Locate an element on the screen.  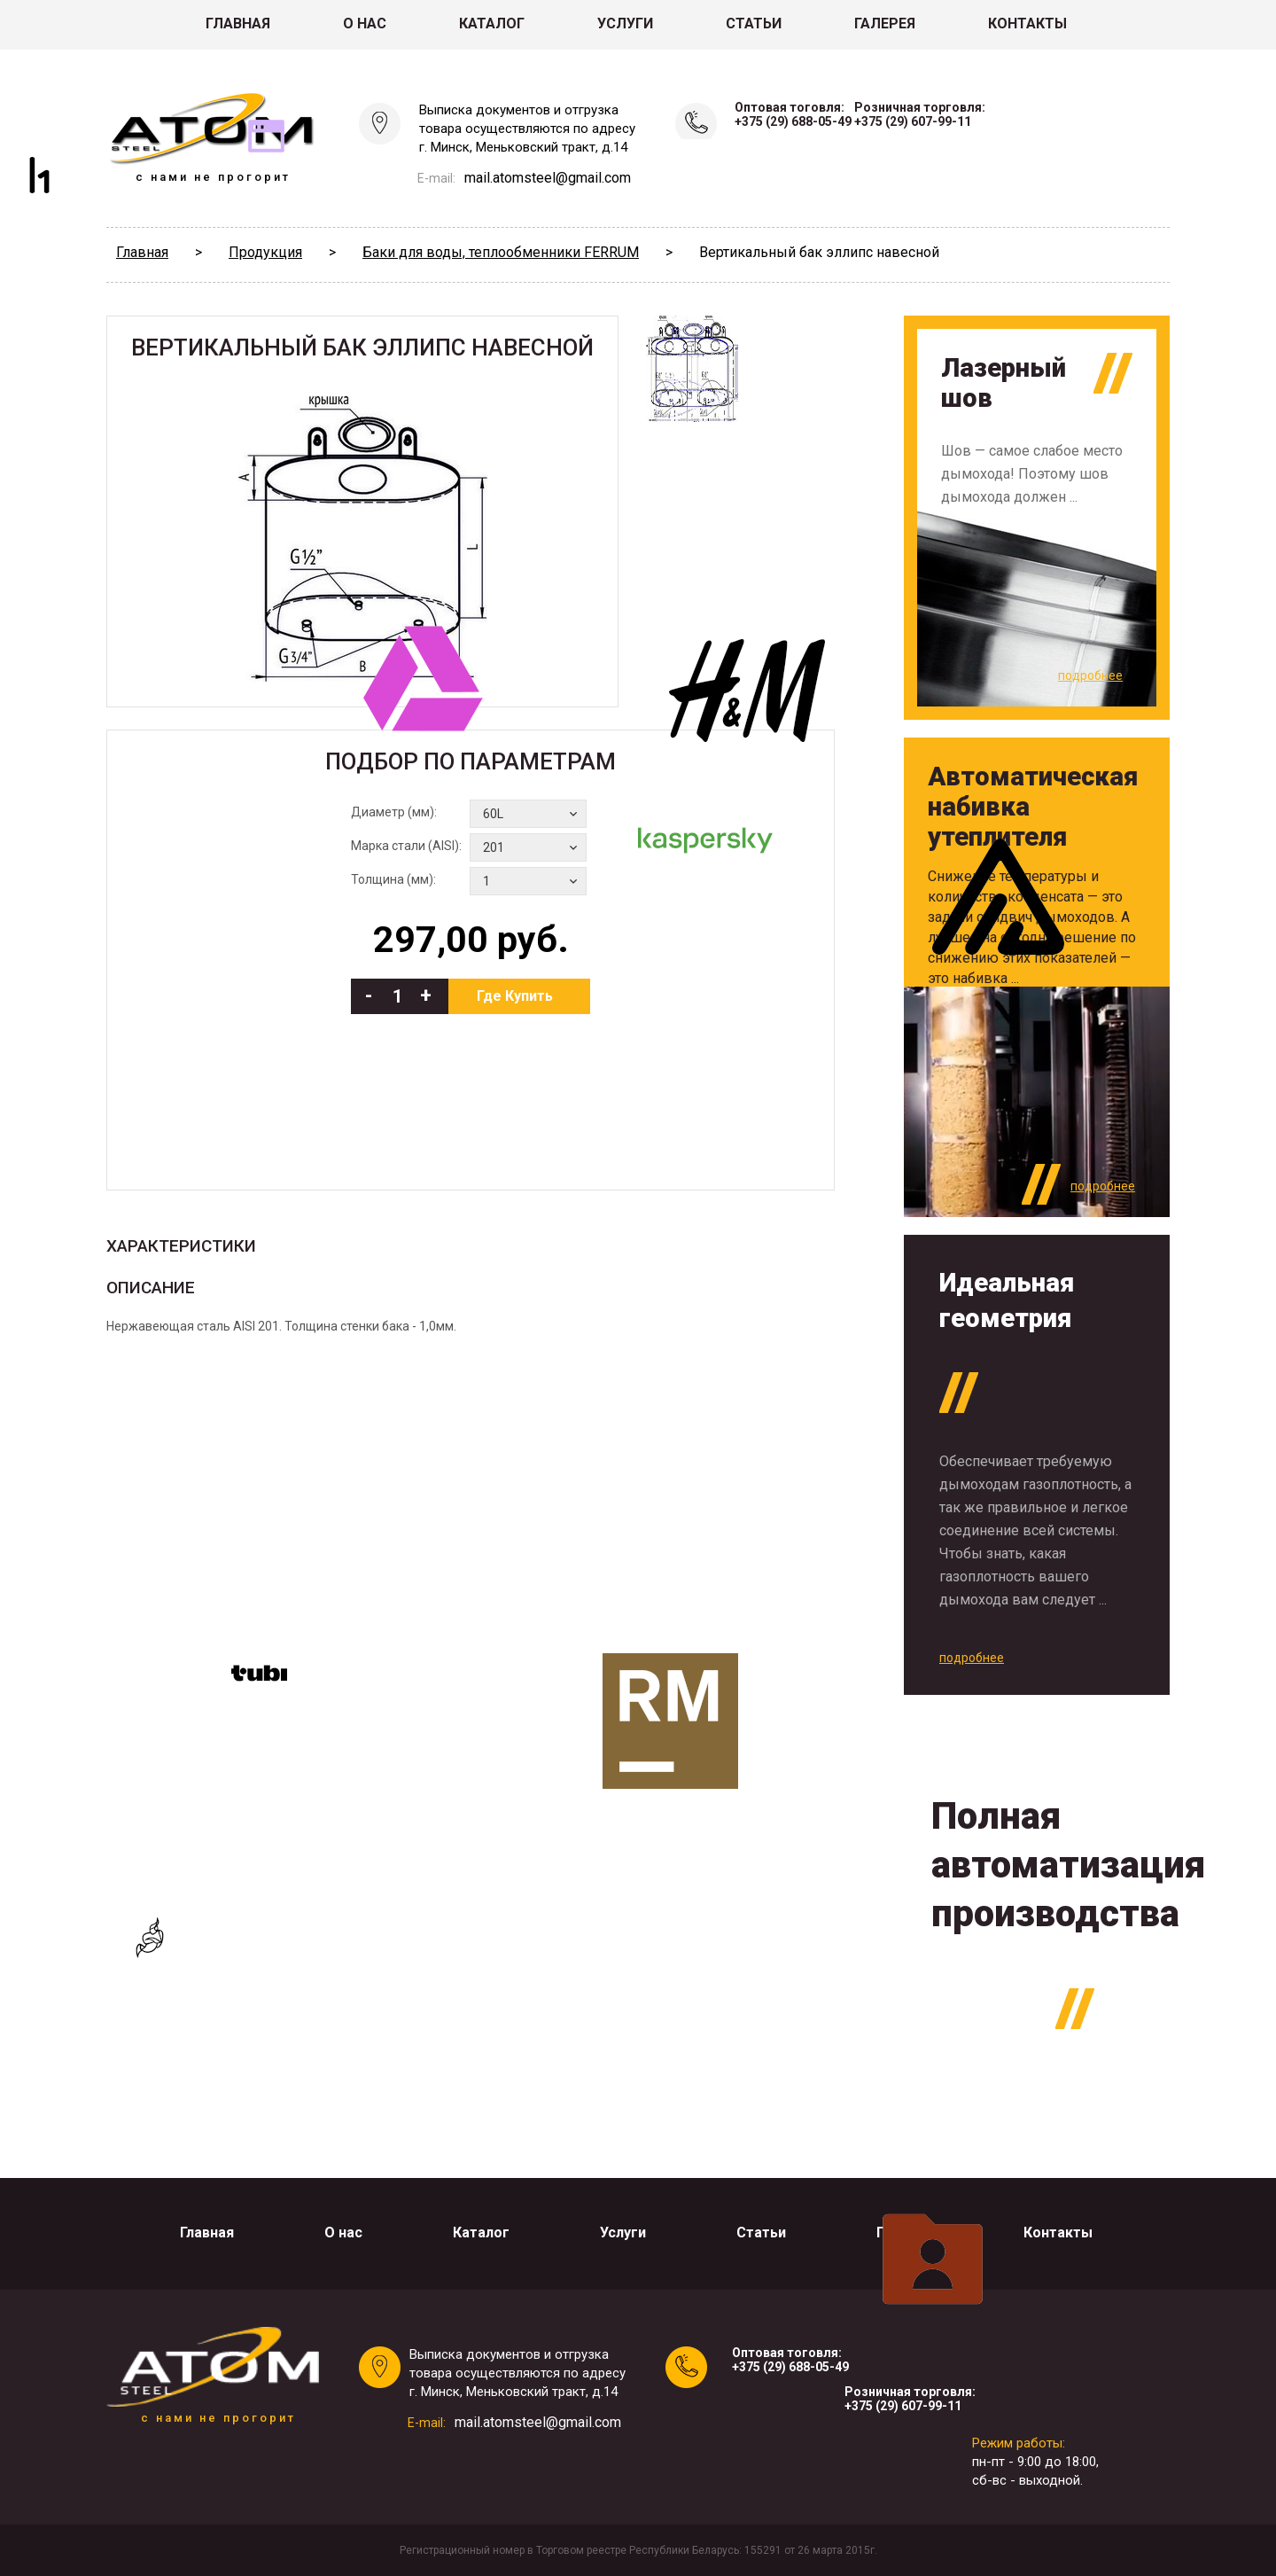
open Google Drive is located at coordinates (423, 678).